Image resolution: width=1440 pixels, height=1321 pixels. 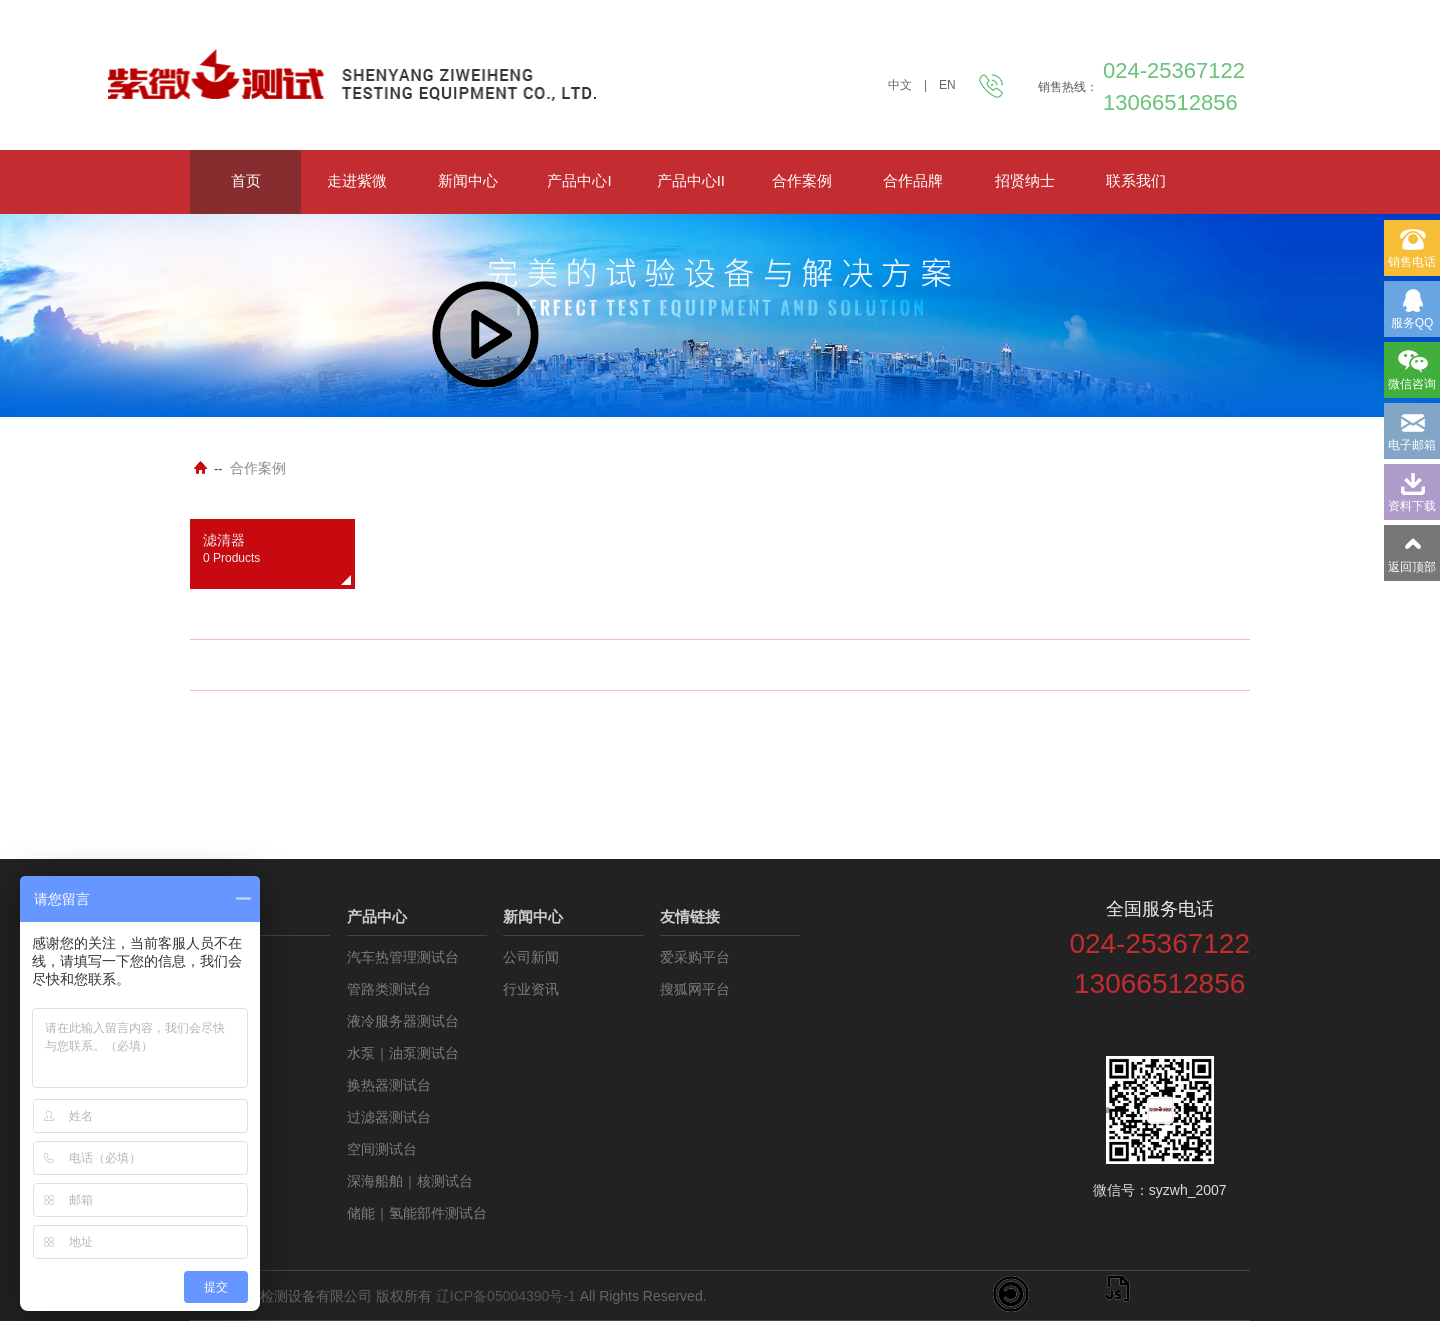 What do you see at coordinates (1118, 1288) in the screenshot?
I see `javascript file in a project directory` at bounding box center [1118, 1288].